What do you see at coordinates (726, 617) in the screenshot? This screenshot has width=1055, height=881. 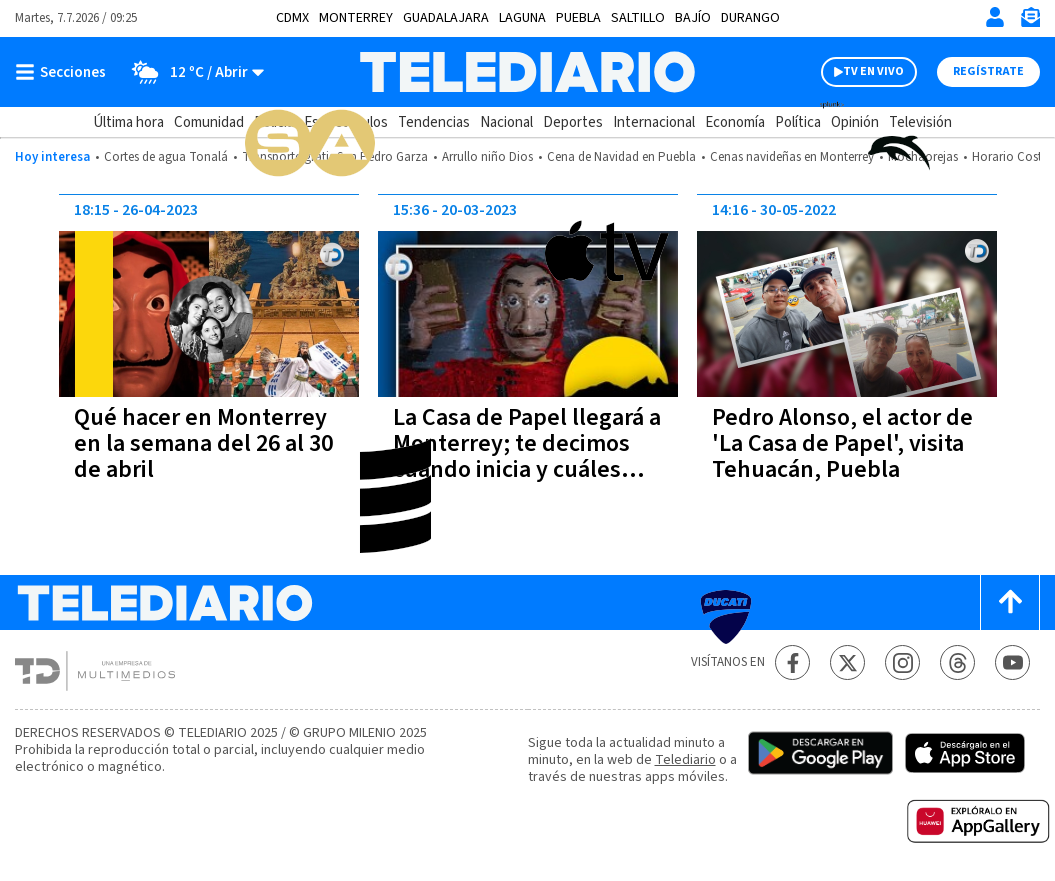 I see `Ducati brand logo` at bounding box center [726, 617].